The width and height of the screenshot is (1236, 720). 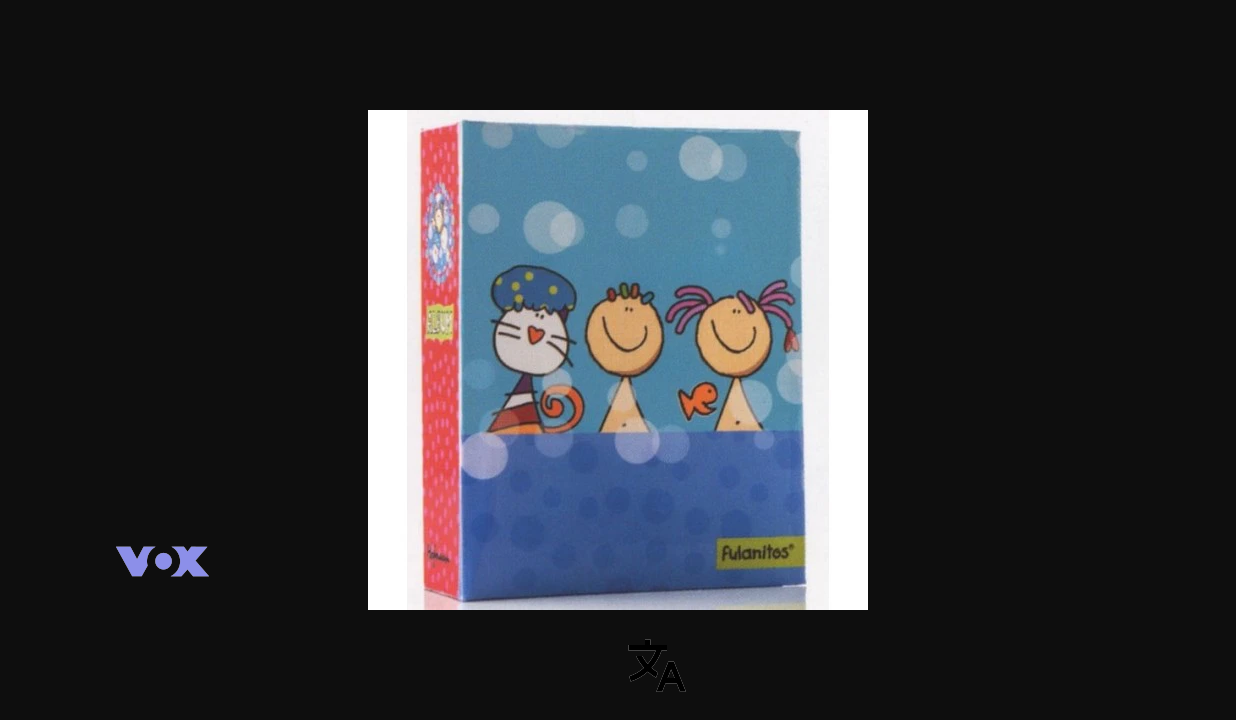 What do you see at coordinates (656, 667) in the screenshot?
I see `translate text to another language` at bounding box center [656, 667].